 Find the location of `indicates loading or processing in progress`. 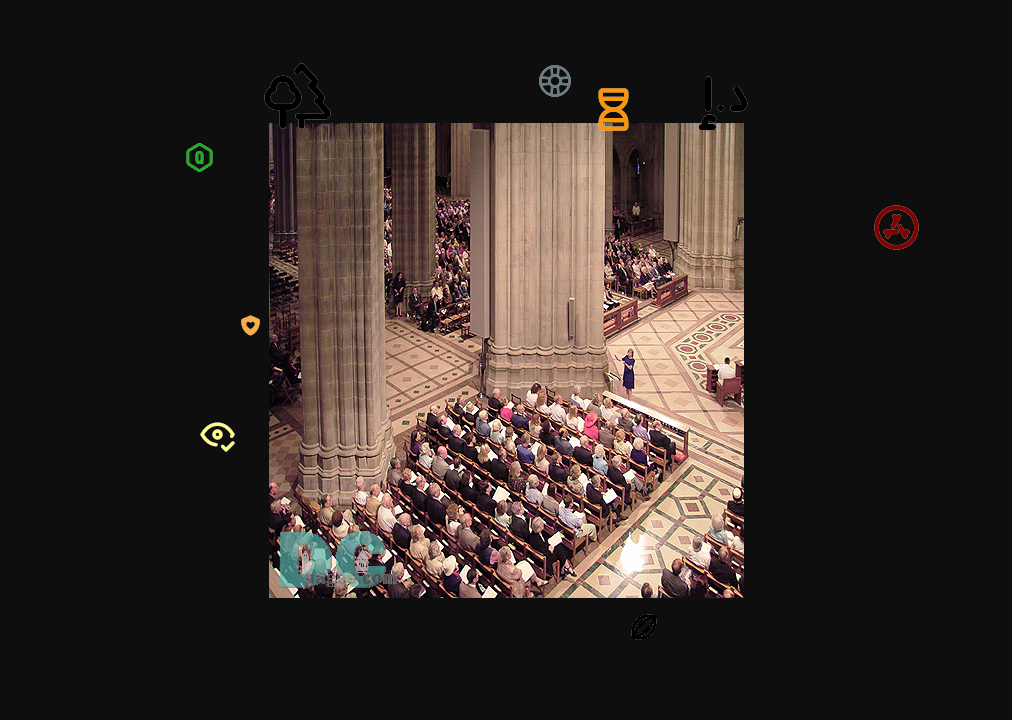

indicates loading or processing in progress is located at coordinates (613, 109).